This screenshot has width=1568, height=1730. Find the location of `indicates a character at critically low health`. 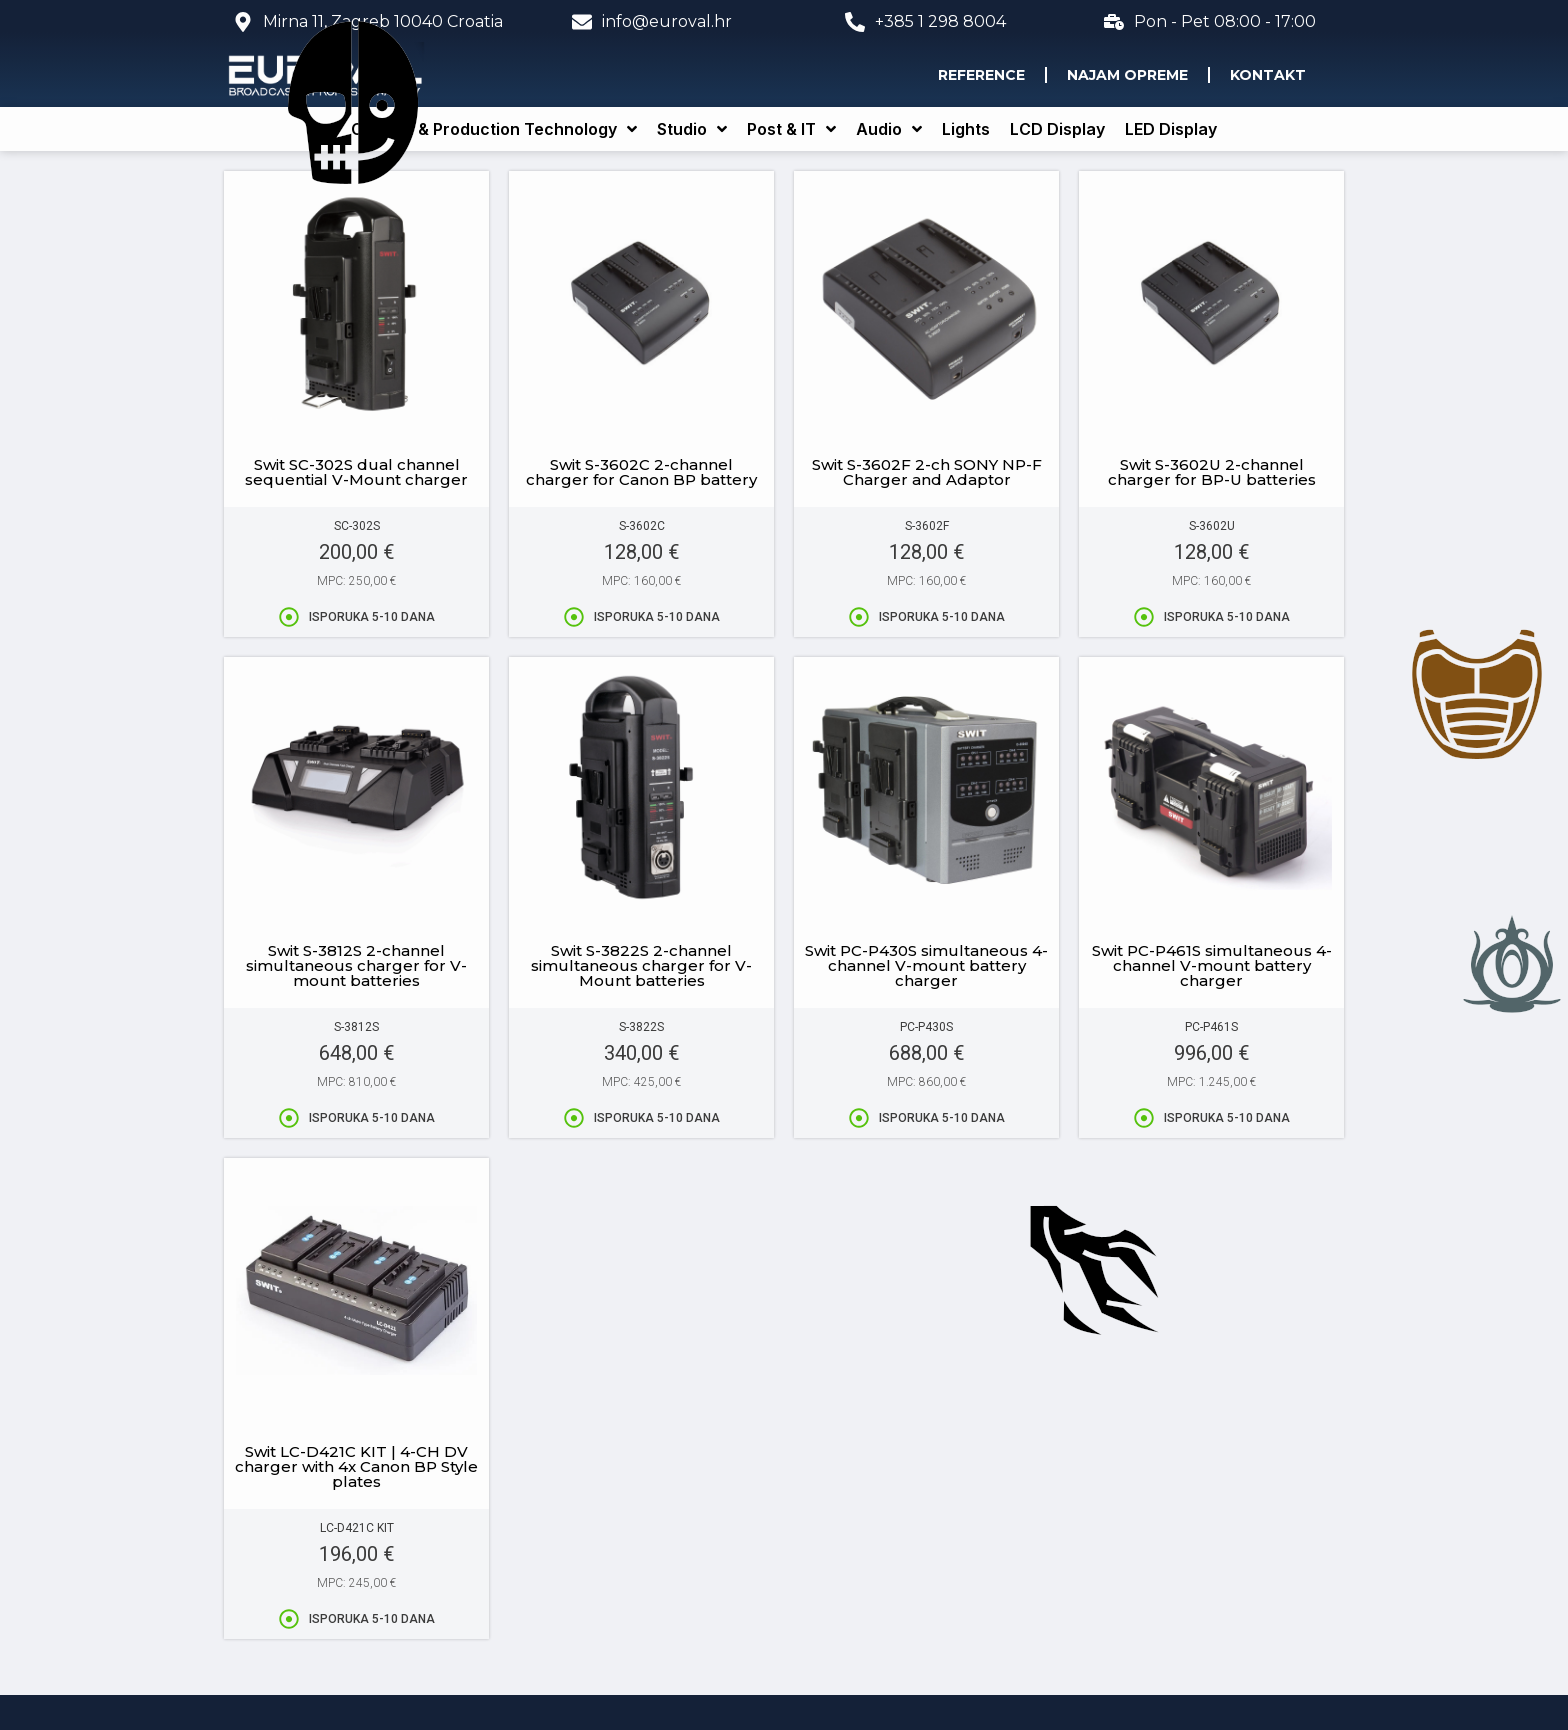

indicates a character at critically low health is located at coordinates (354, 102).